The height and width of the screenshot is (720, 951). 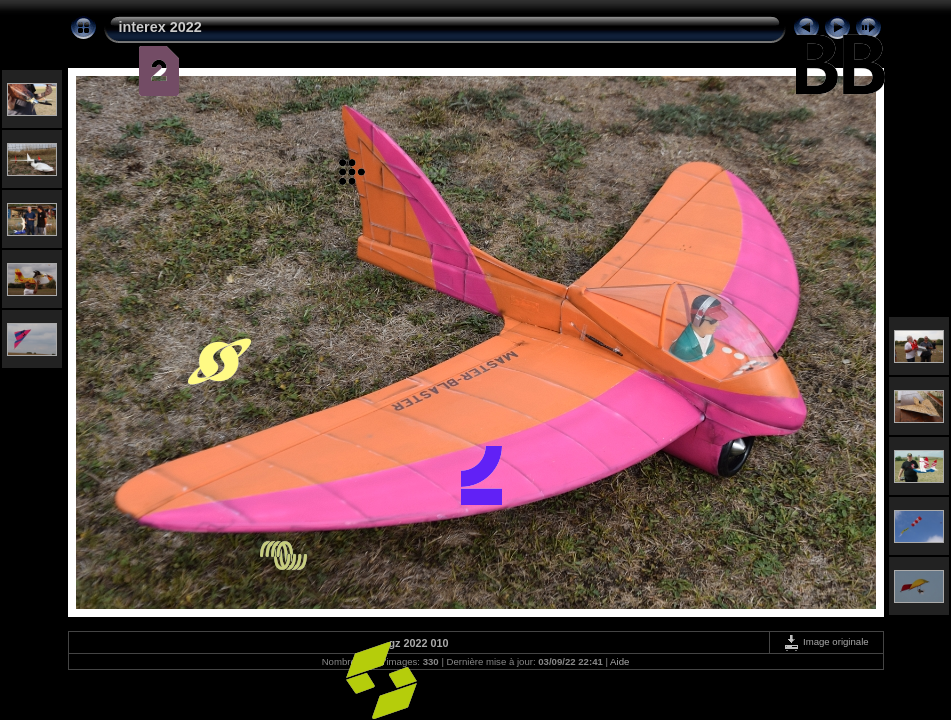 I want to click on open the mubi streaming app, so click(x=352, y=172).